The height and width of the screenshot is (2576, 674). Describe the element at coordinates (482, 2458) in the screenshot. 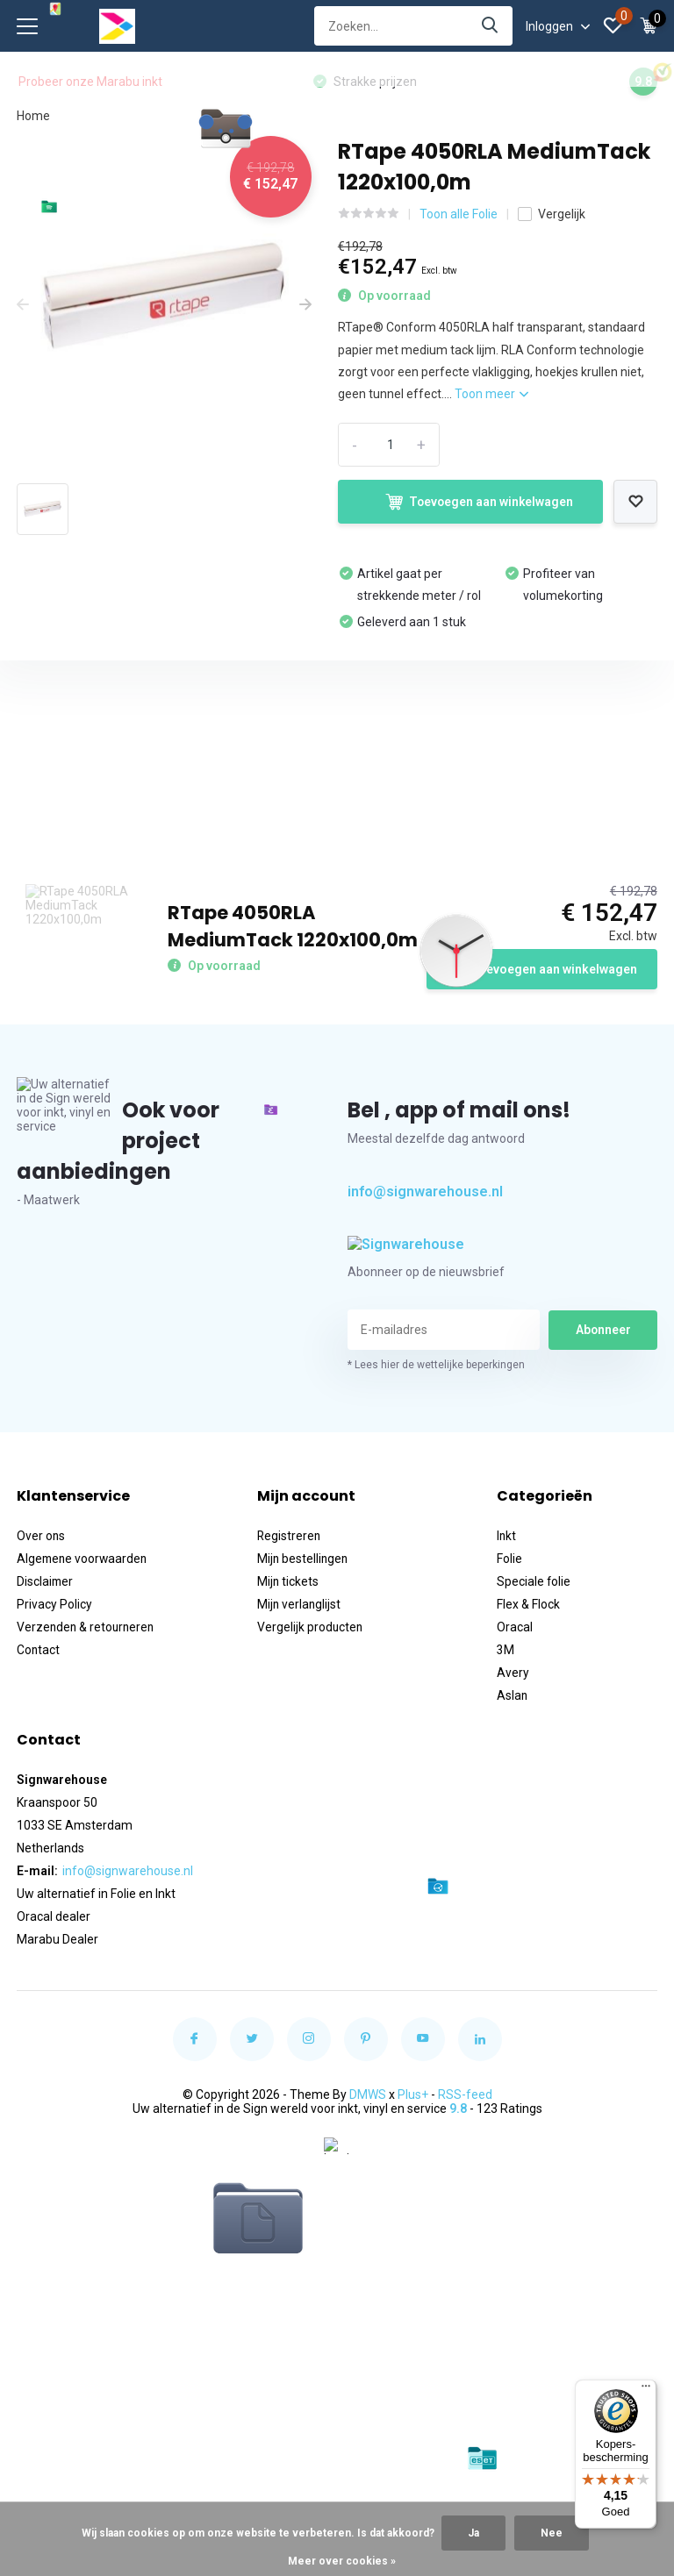

I see `open eset antivirus files folder` at that location.